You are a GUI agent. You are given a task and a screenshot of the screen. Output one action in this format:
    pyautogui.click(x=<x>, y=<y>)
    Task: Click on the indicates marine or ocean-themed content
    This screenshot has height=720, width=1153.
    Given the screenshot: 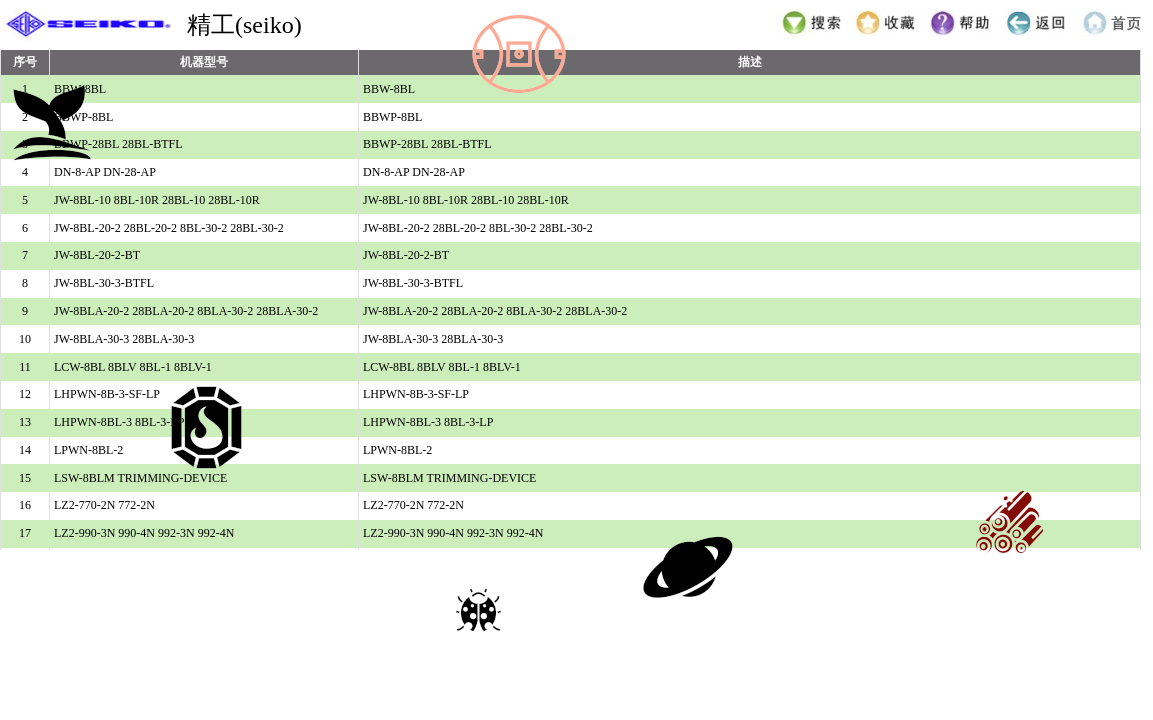 What is the action you would take?
    pyautogui.click(x=52, y=121)
    